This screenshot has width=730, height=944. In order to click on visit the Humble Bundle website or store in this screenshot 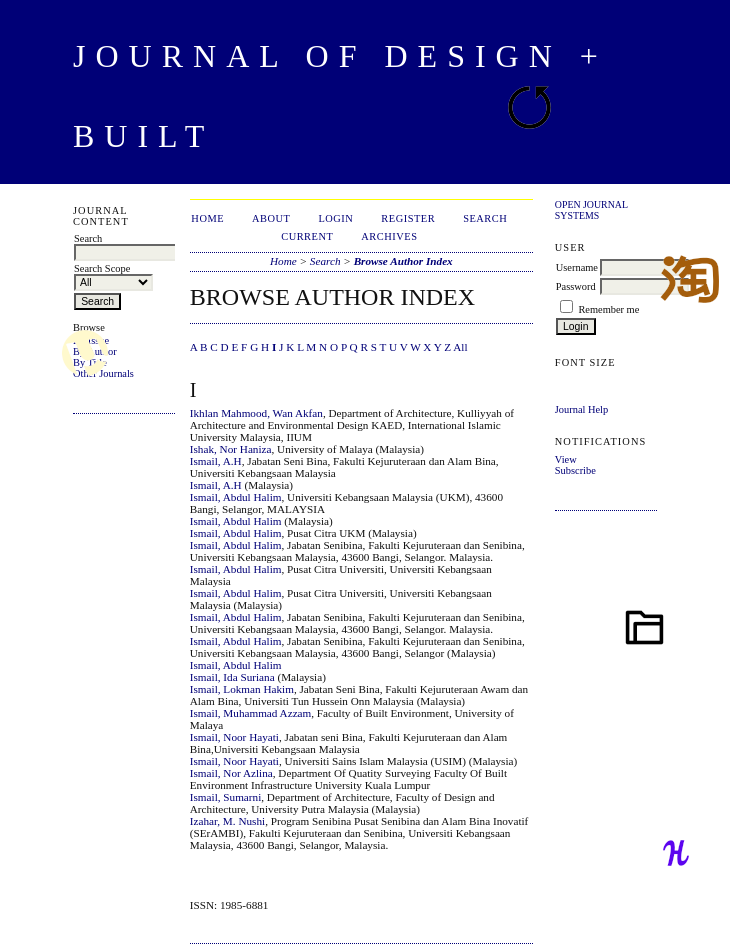, I will do `click(676, 853)`.